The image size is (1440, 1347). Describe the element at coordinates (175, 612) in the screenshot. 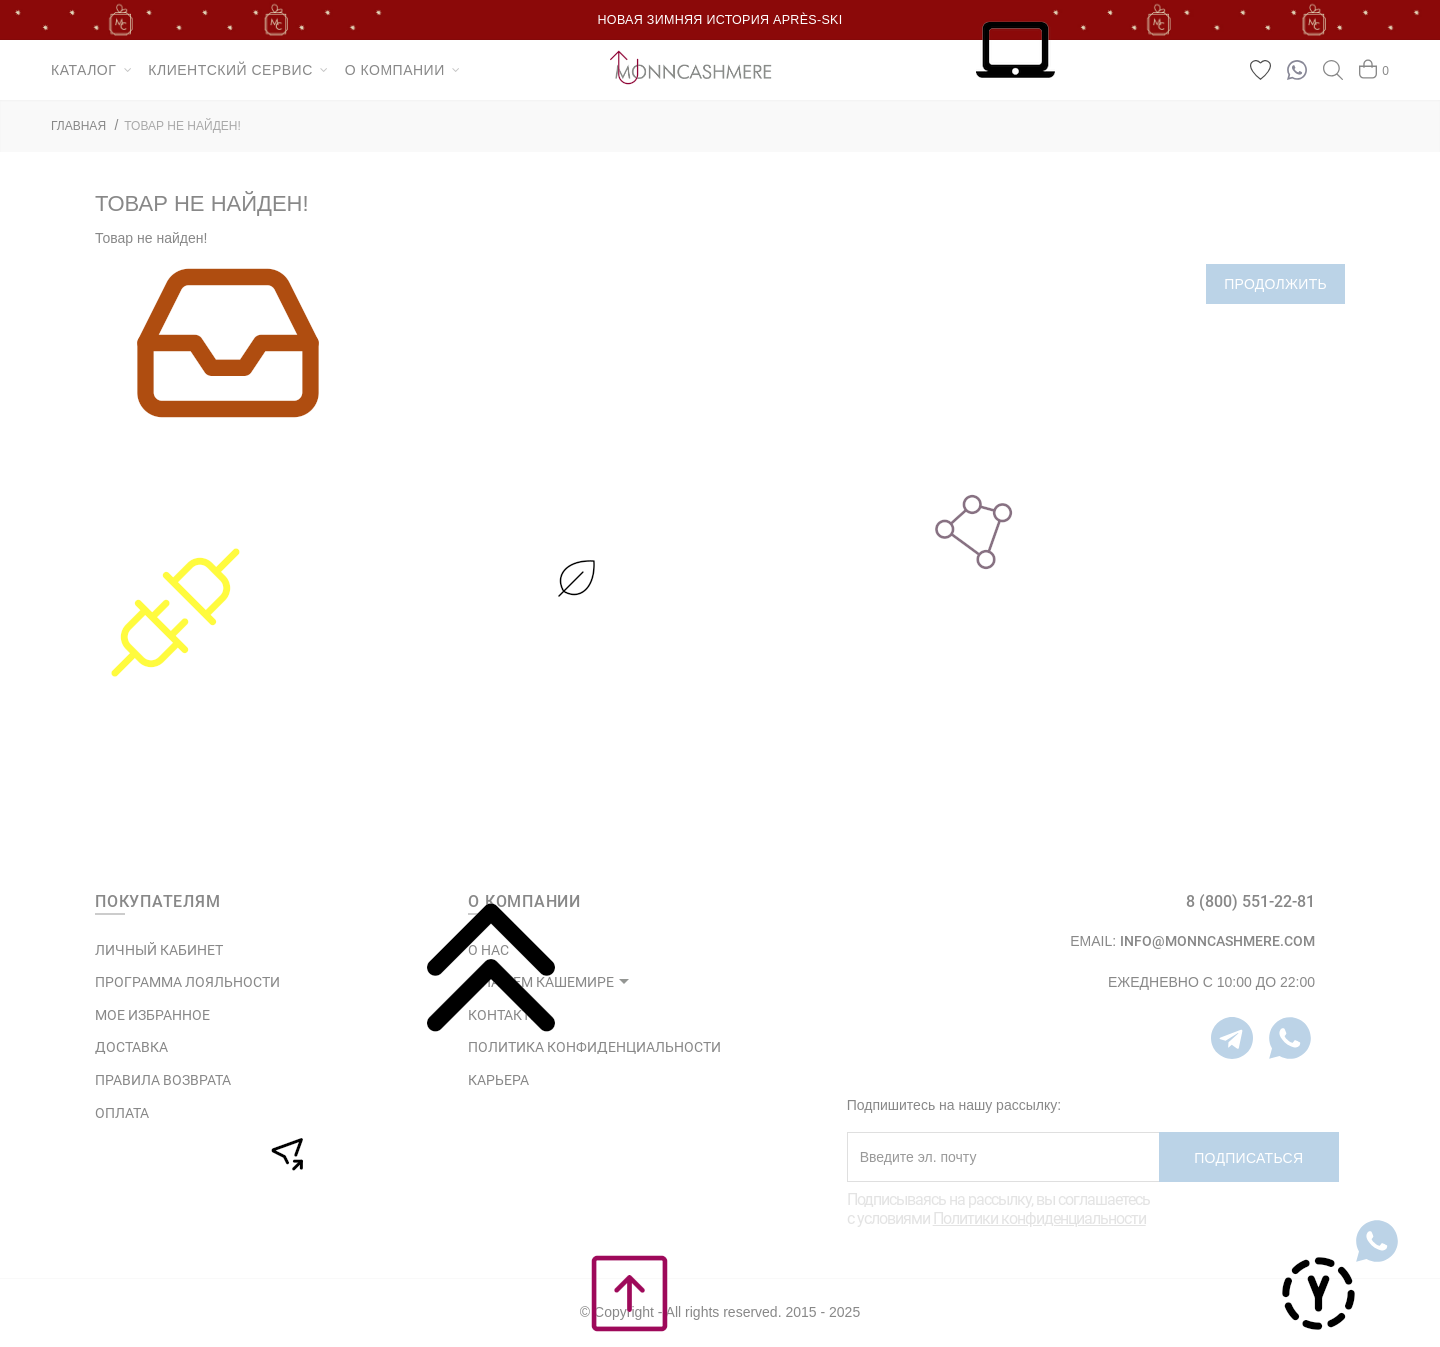

I see `connect or establish a connection` at that location.